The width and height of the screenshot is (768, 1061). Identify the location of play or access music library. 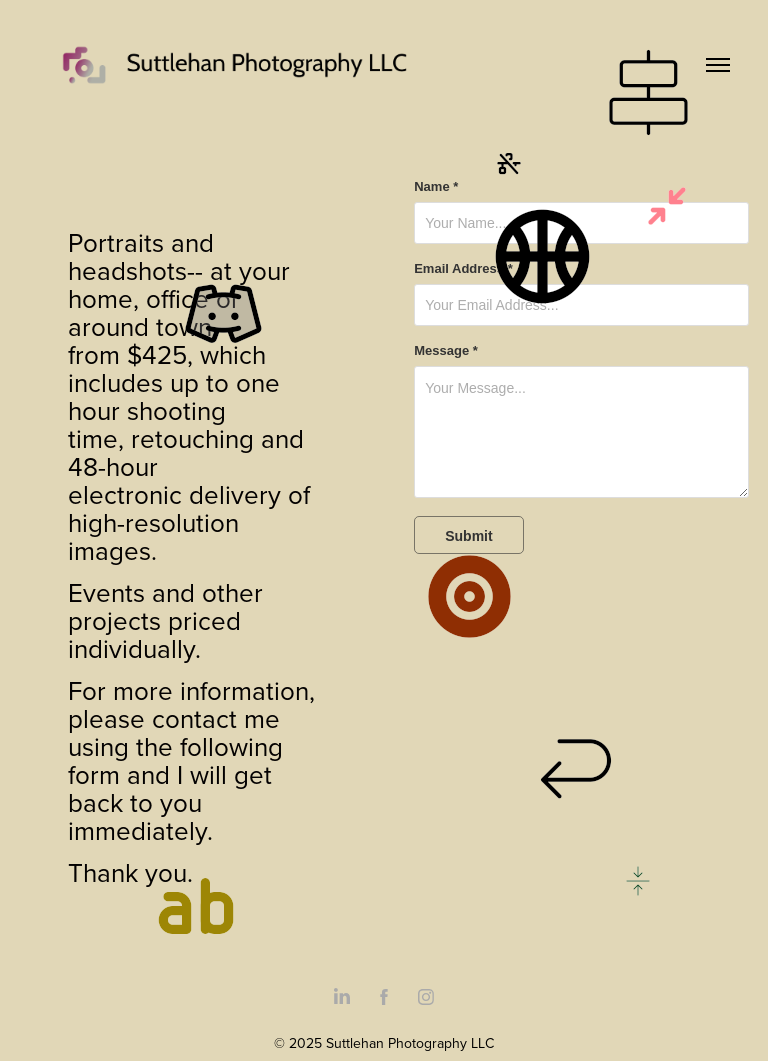
(469, 596).